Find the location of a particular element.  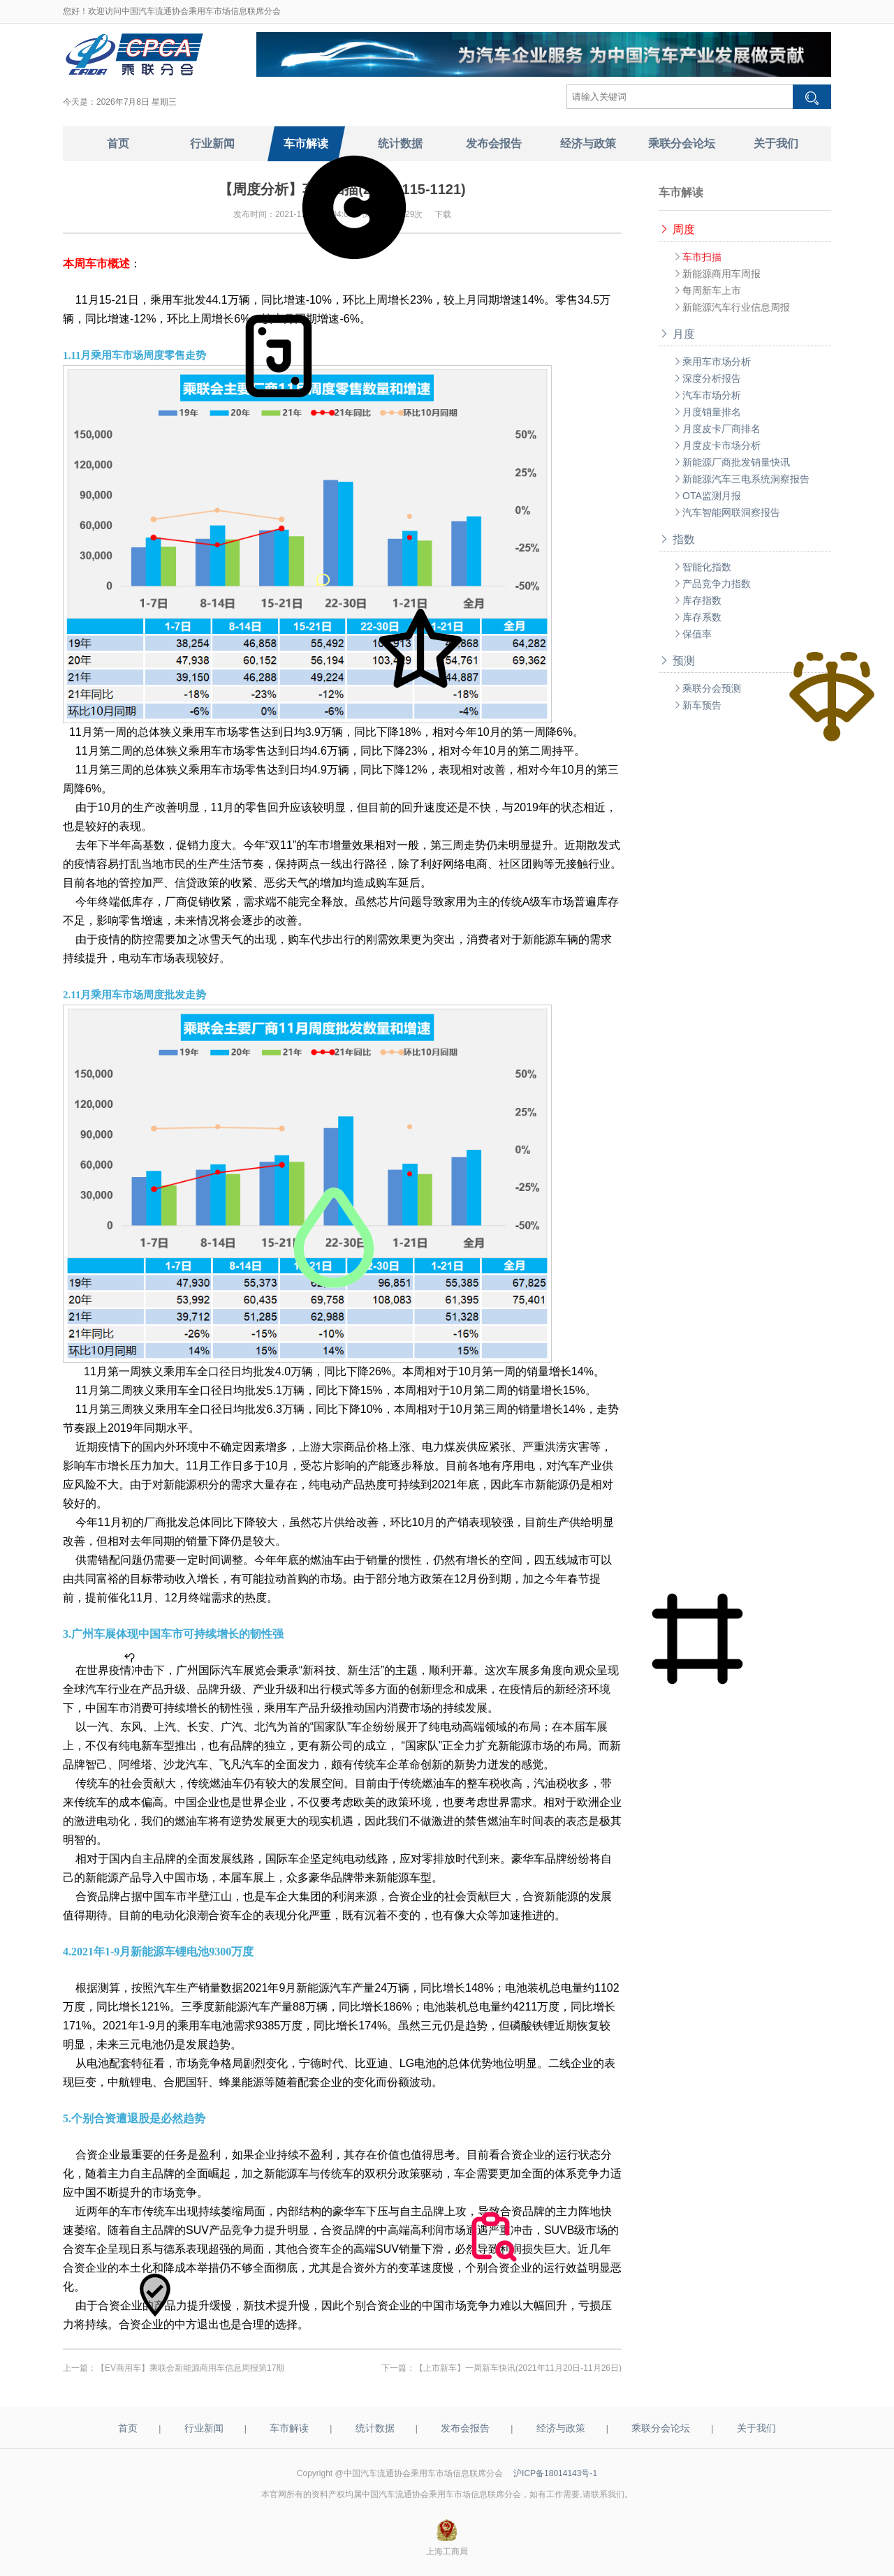

jack playing card in a card game app is located at coordinates (279, 356).